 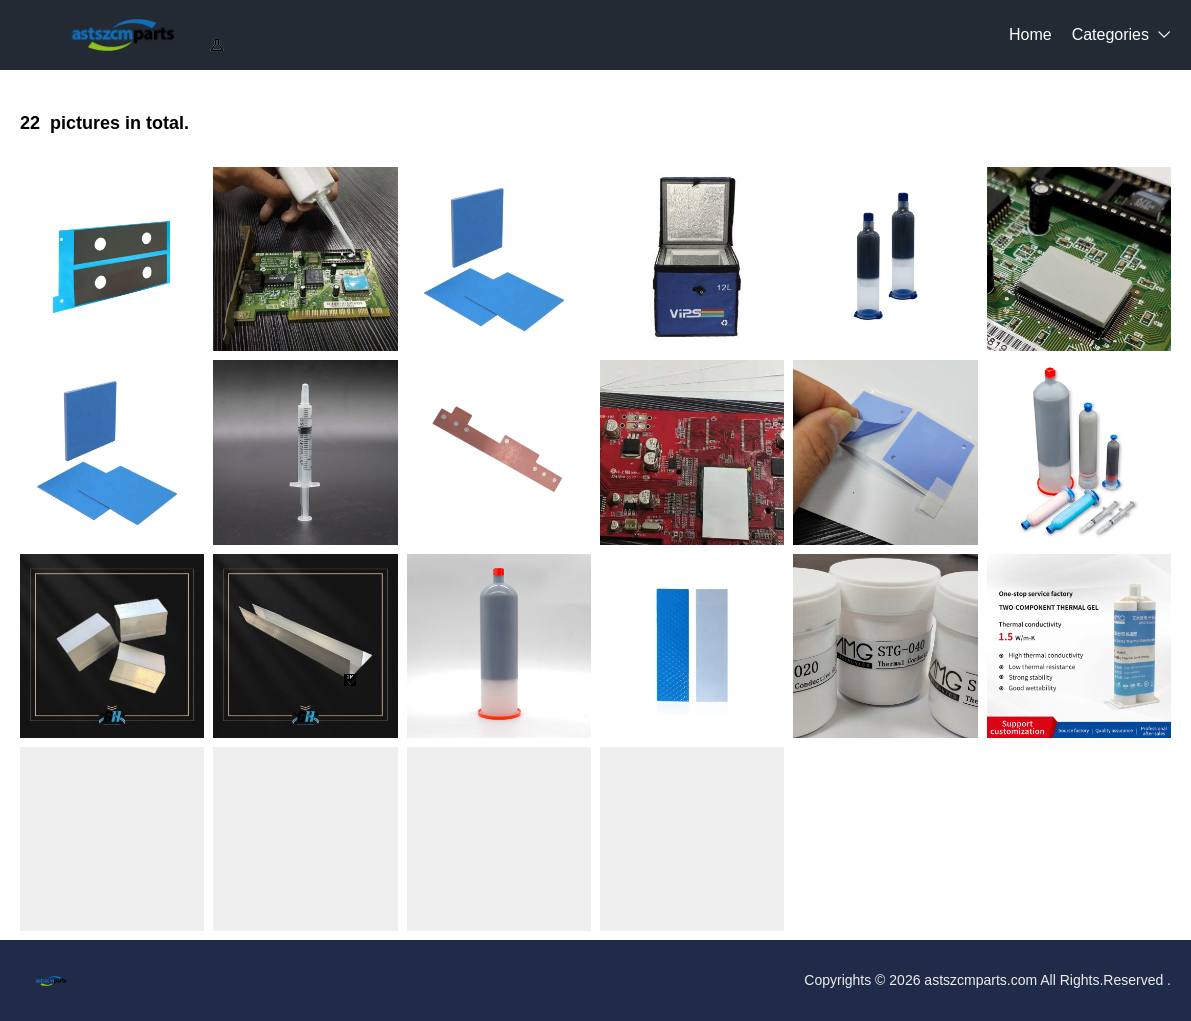 What do you see at coordinates (217, 45) in the screenshot?
I see `access science or laboratory features` at bounding box center [217, 45].